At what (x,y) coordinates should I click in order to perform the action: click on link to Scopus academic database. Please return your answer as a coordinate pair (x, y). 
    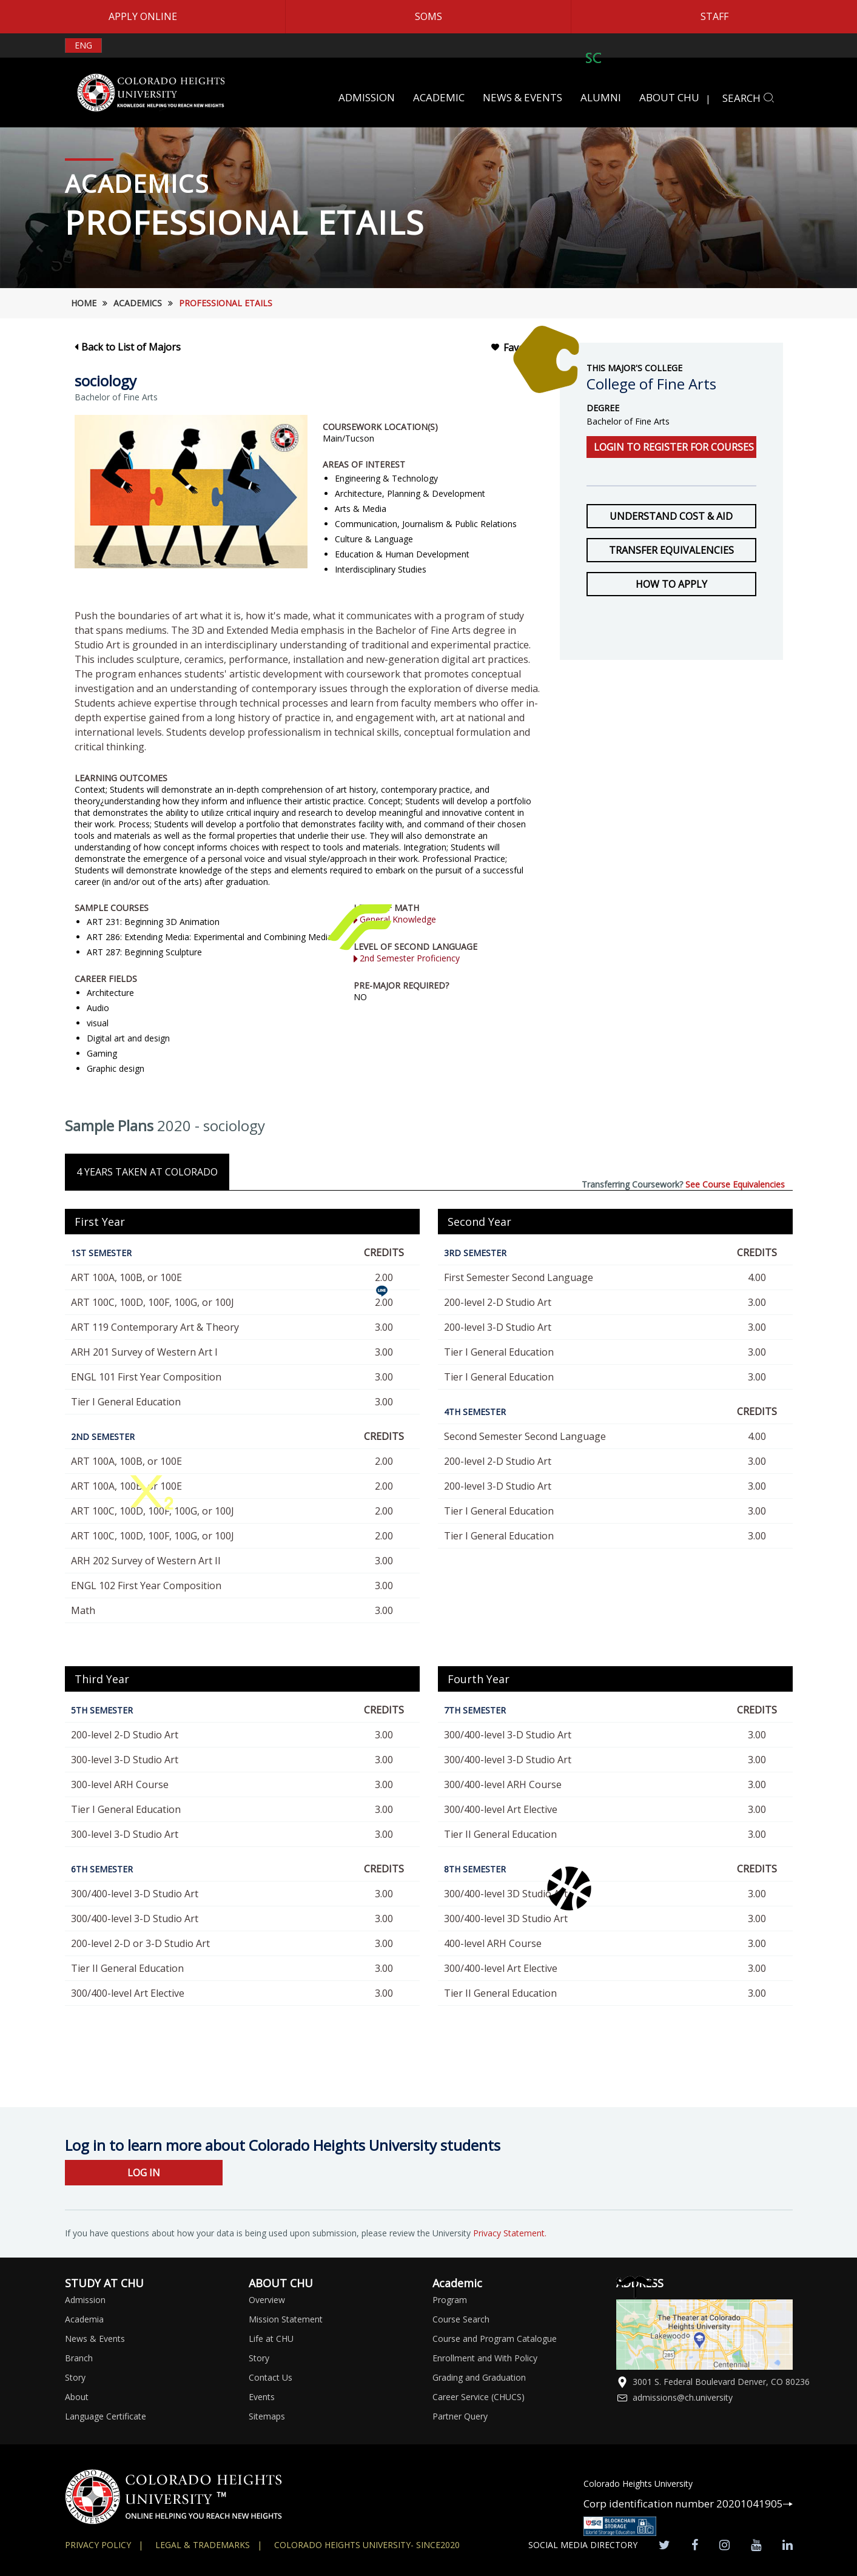
    Looking at the image, I should click on (593, 58).